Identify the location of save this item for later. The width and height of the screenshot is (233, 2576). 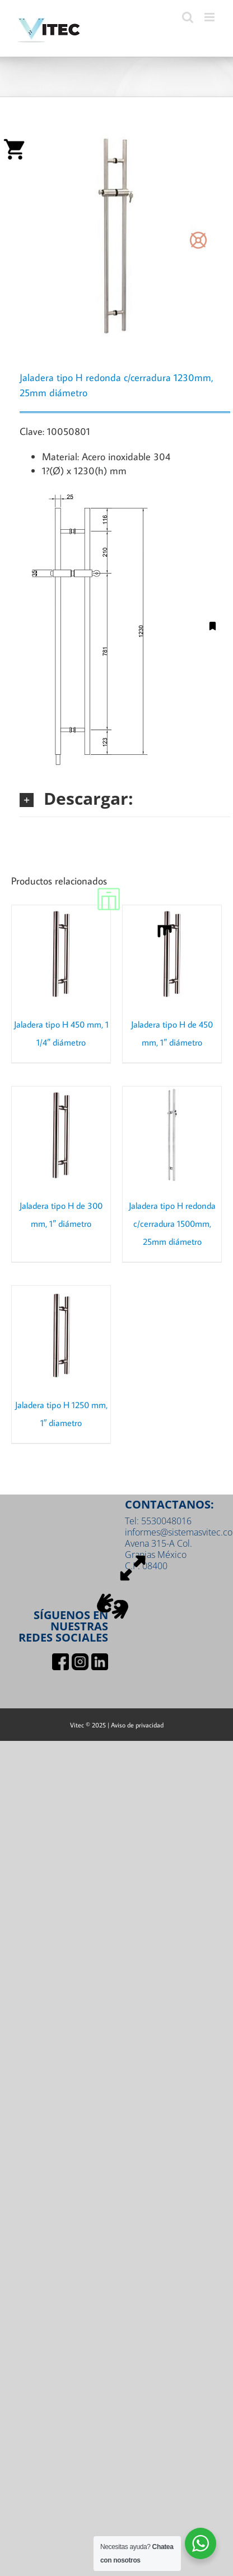
(212, 626).